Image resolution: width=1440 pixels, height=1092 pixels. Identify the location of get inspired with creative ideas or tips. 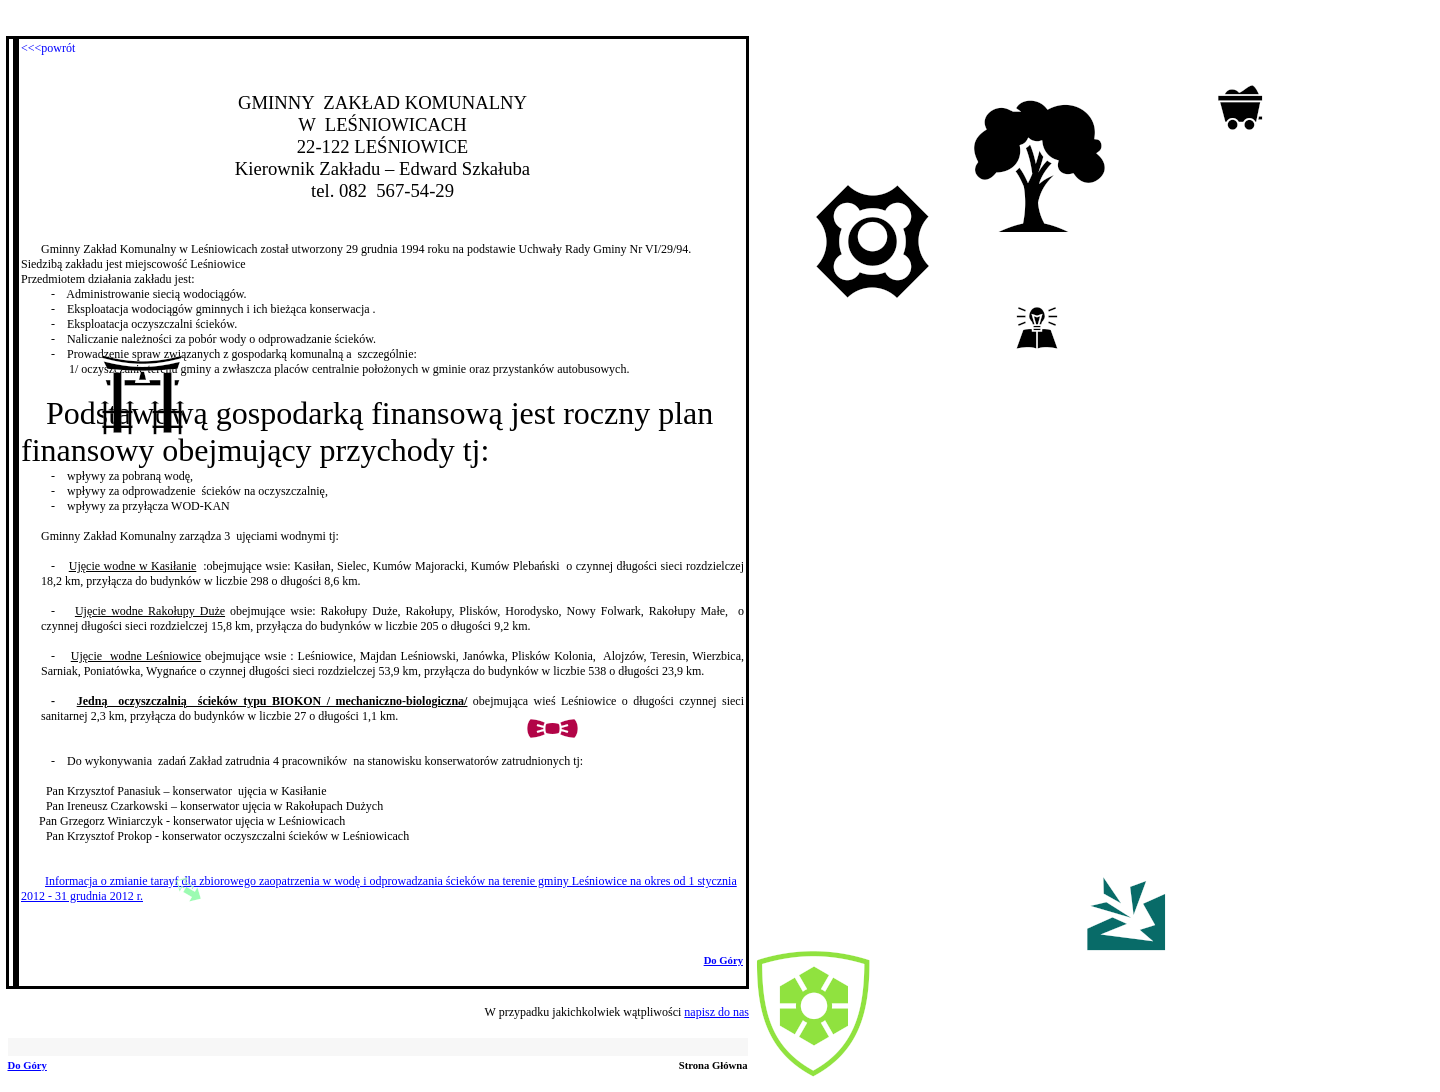
(1037, 328).